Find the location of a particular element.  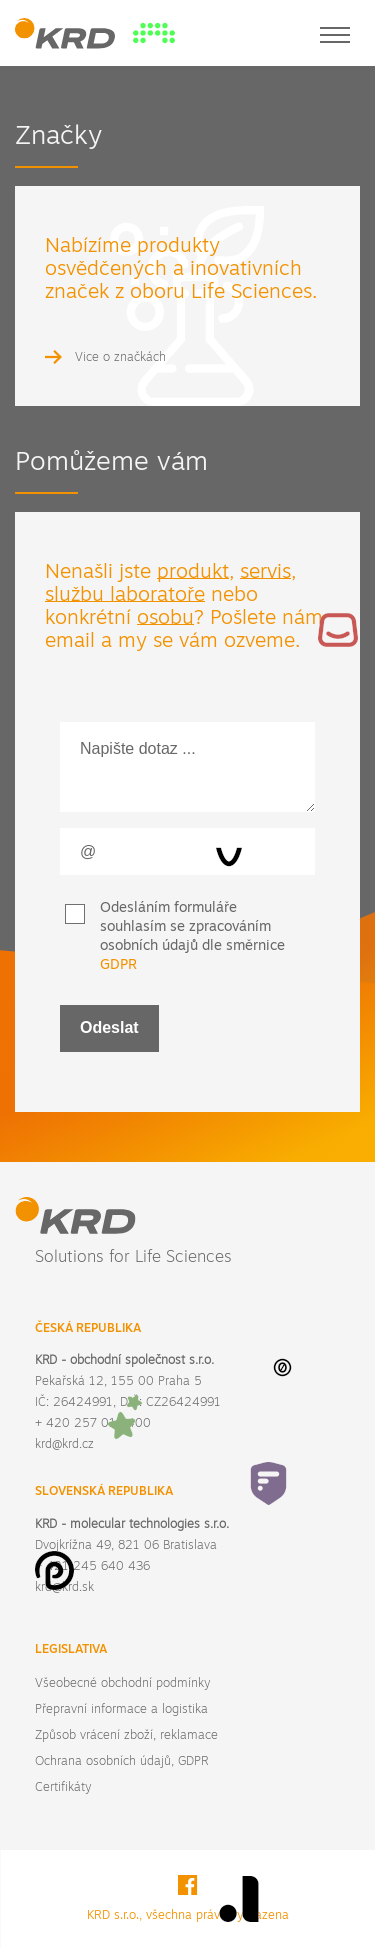

open Anki flashcard application is located at coordinates (125, 1417).